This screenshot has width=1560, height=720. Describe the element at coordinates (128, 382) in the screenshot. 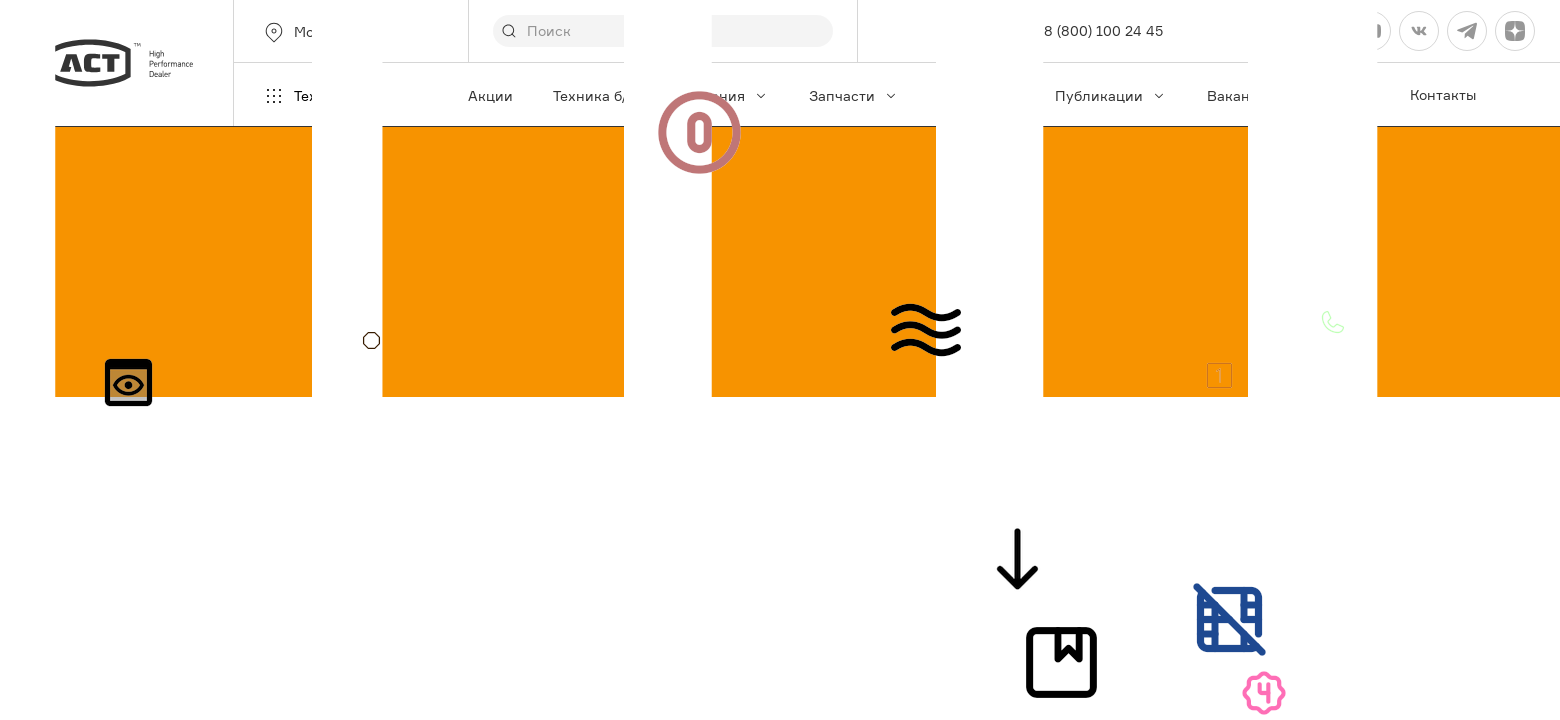

I see `preview content before opening or saving` at that location.